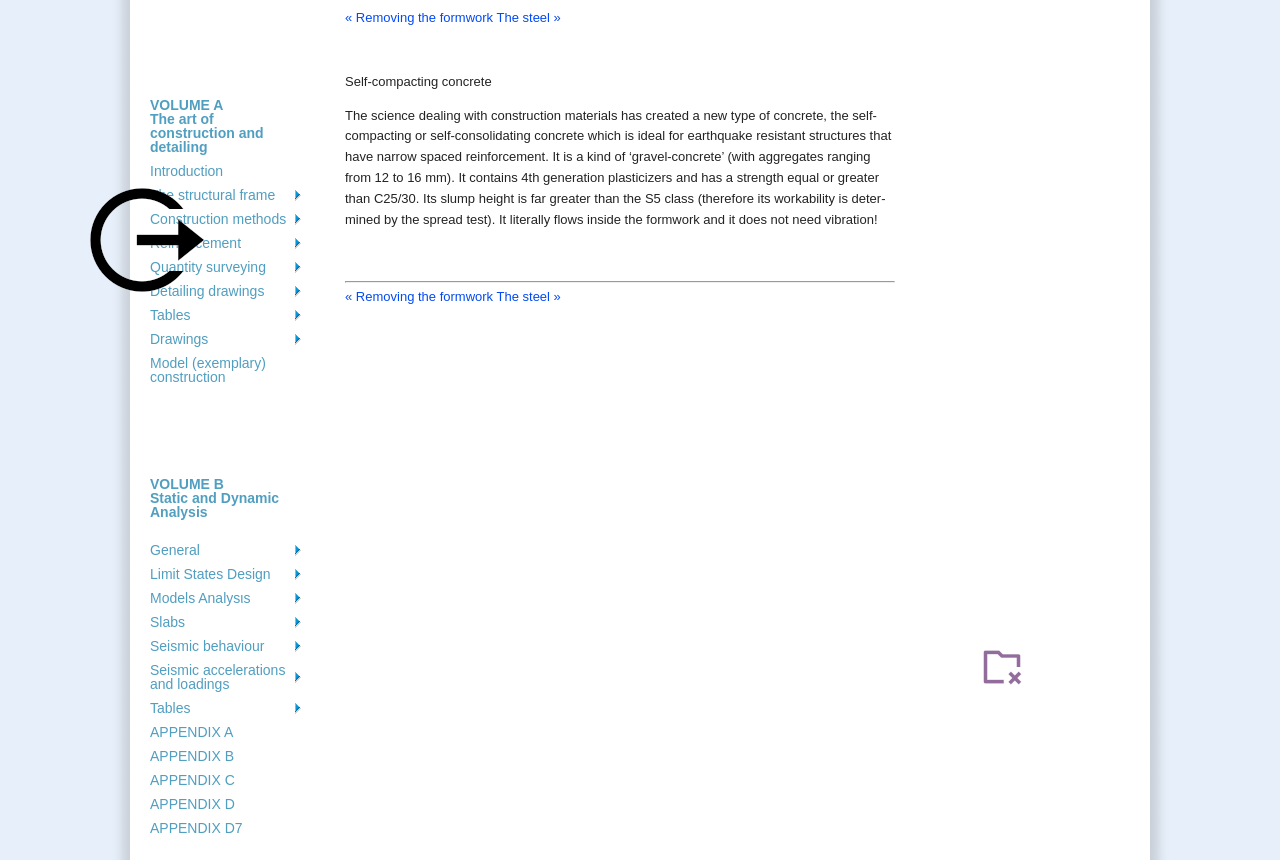 The width and height of the screenshot is (1280, 860). I want to click on close or collapse a folder, so click(1002, 667).